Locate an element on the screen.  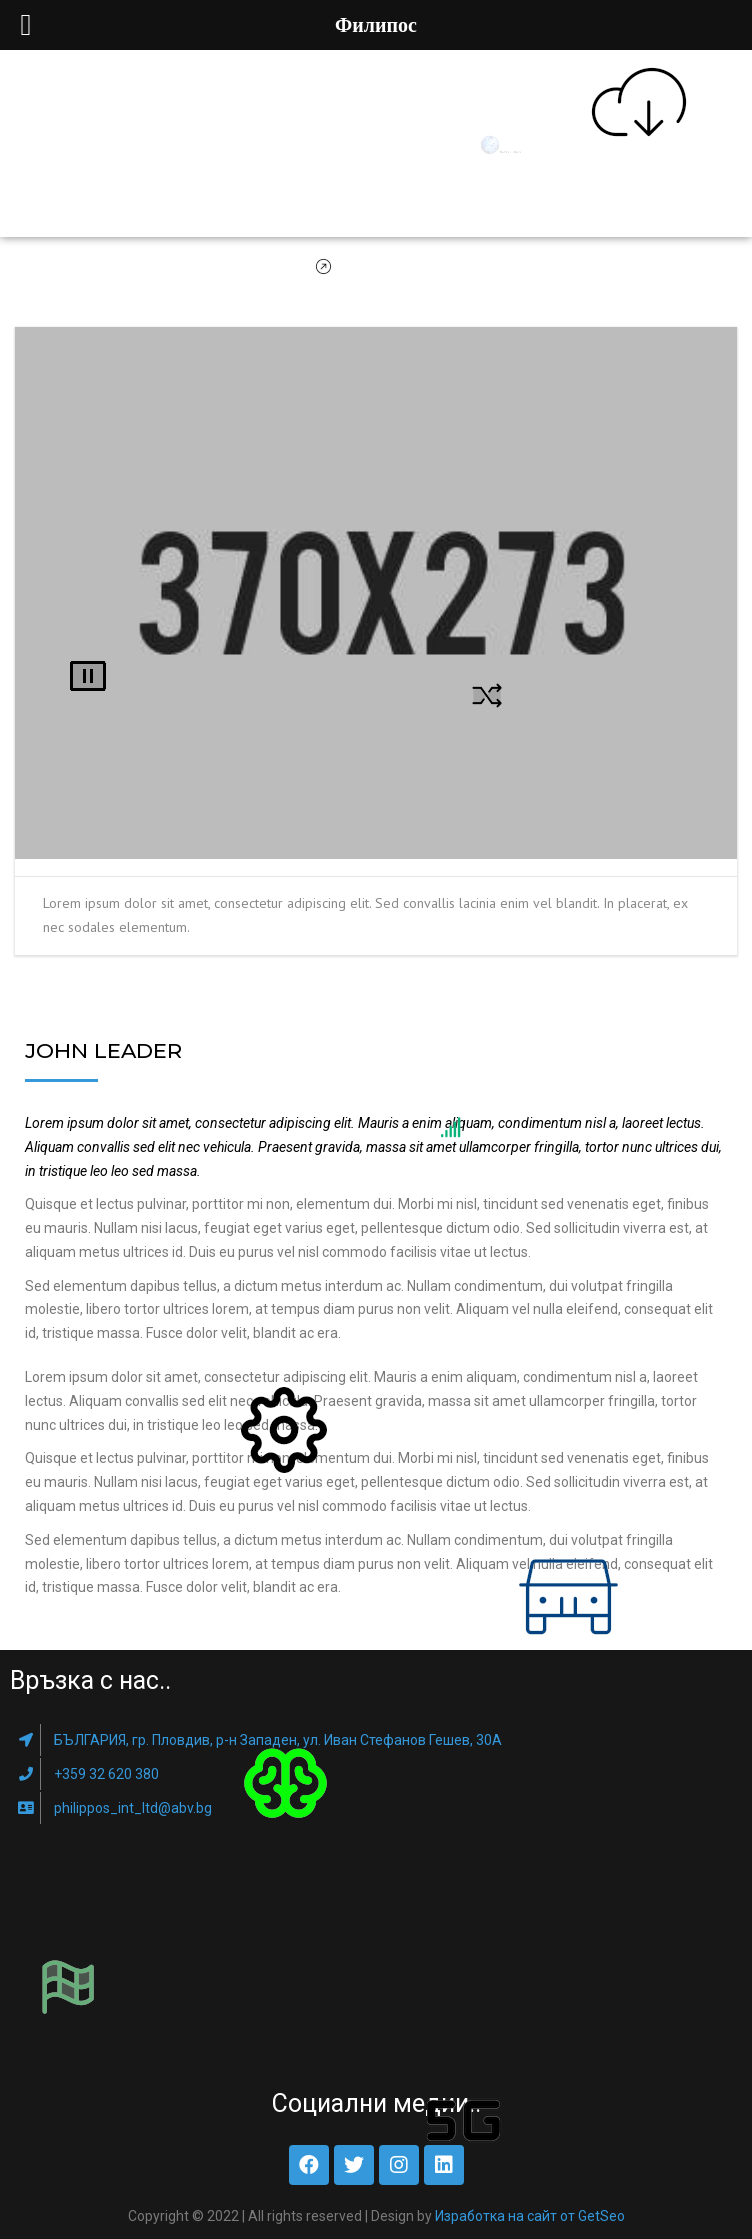
pause an ongoing presentation is located at coordinates (88, 676).